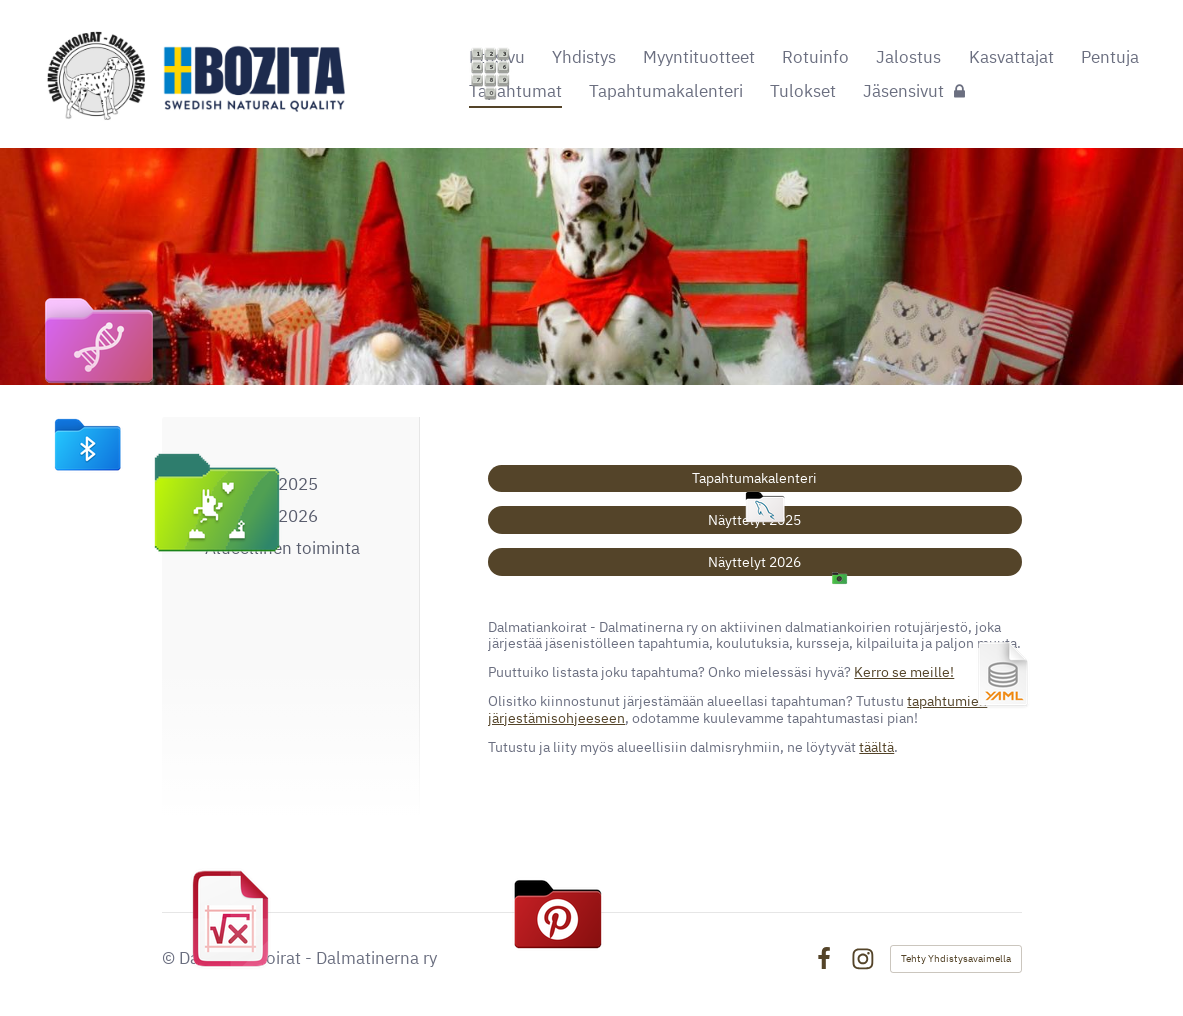  I want to click on open android oreo system files folder, so click(839, 578).